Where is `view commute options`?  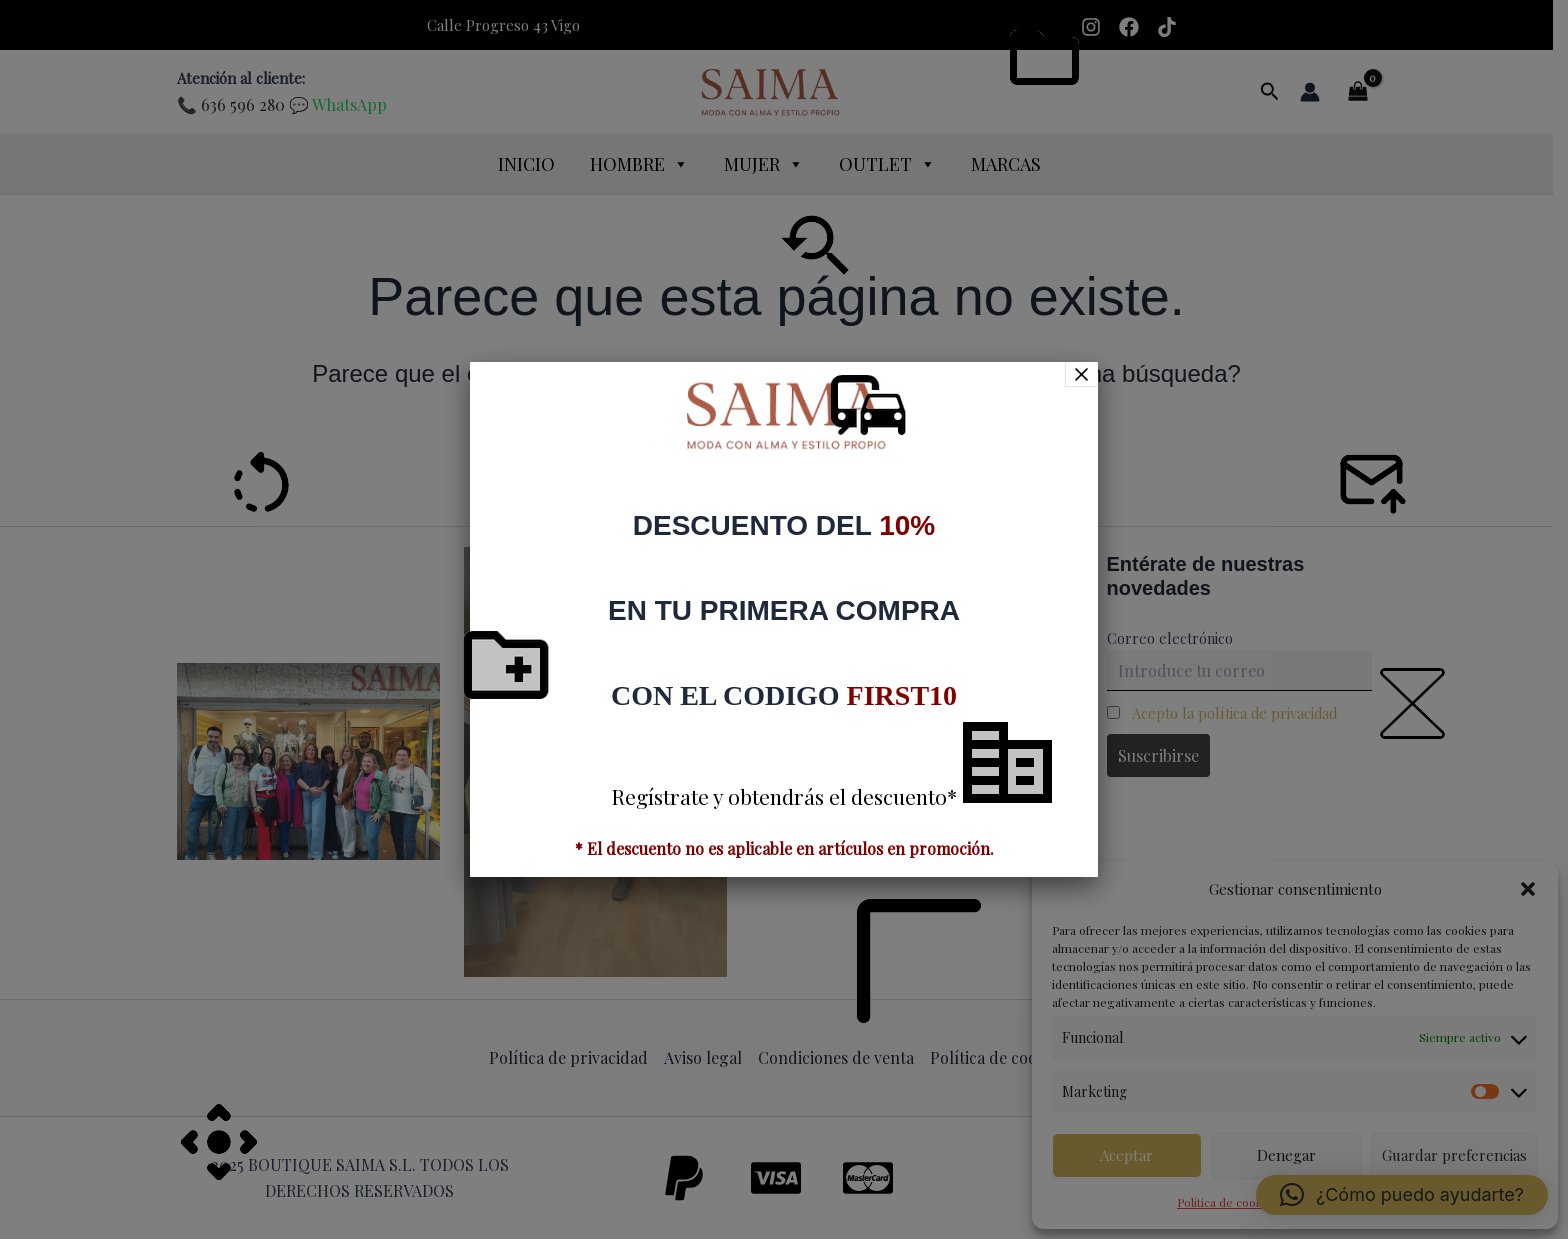
view commute options is located at coordinates (868, 405).